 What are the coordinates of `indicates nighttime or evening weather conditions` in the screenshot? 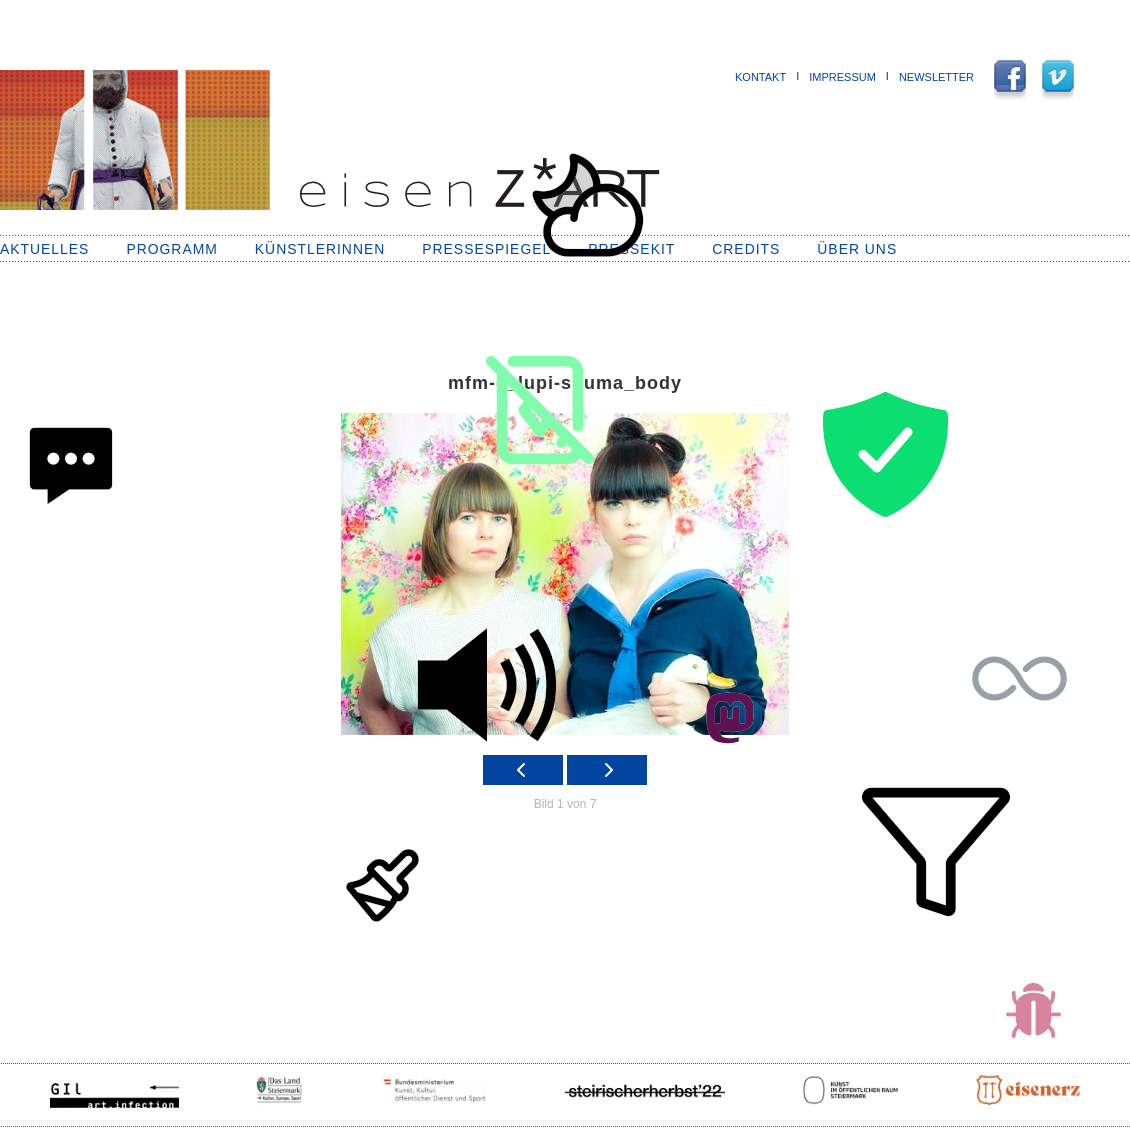 It's located at (585, 210).